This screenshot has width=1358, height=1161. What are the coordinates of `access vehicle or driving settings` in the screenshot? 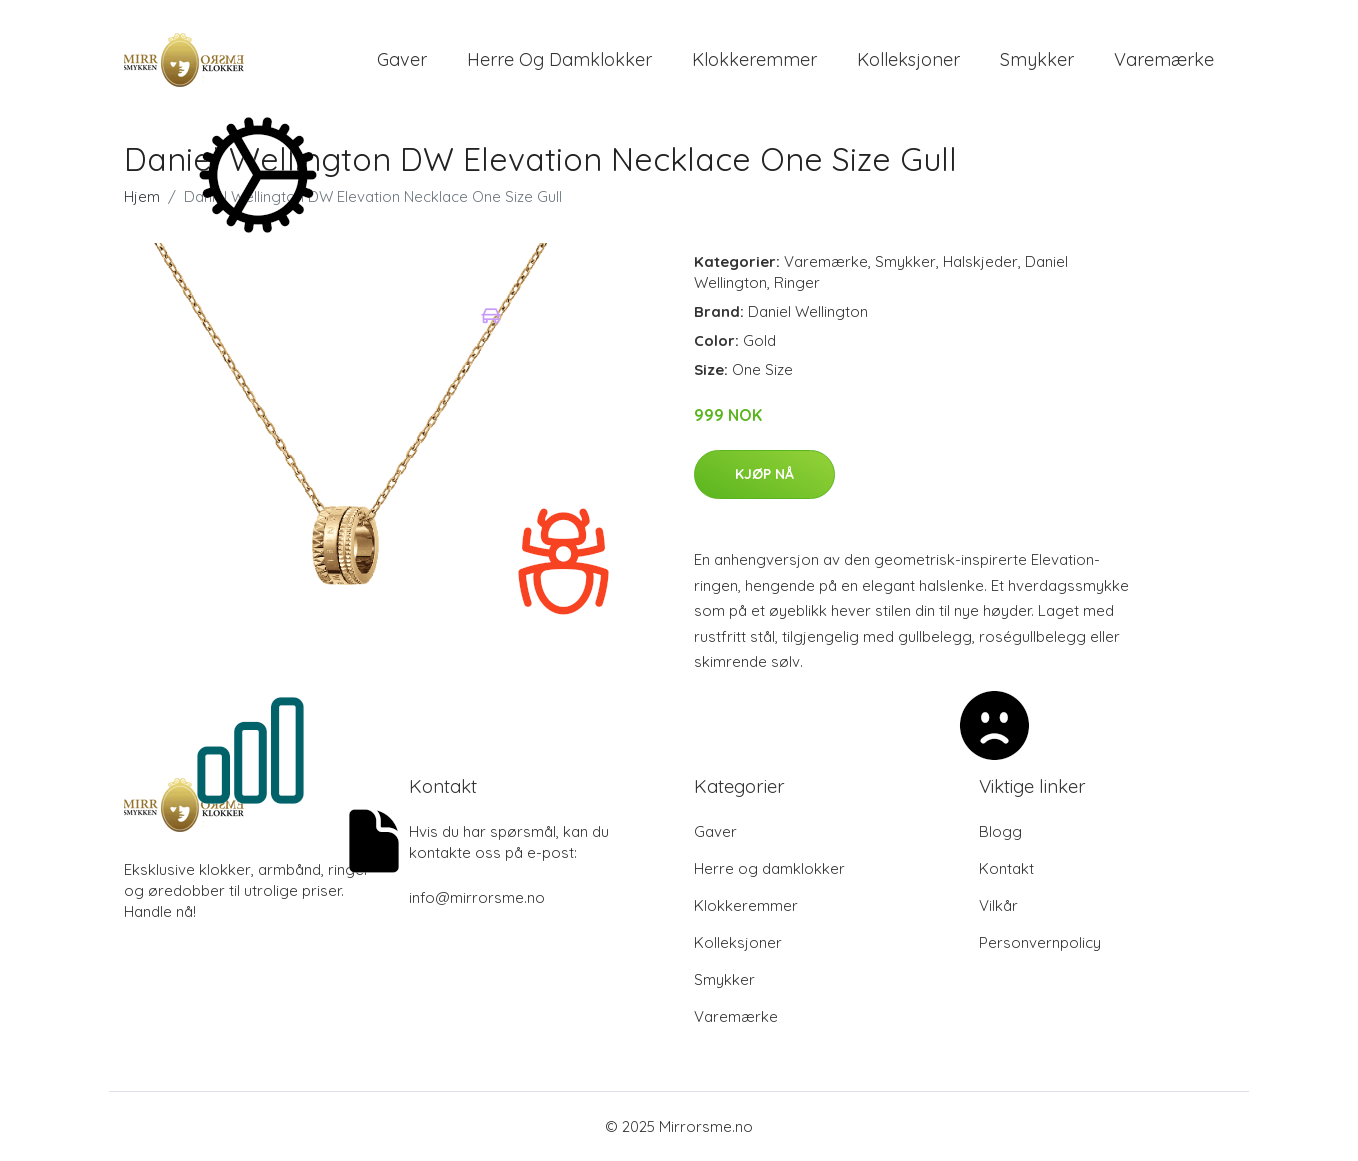 It's located at (491, 316).